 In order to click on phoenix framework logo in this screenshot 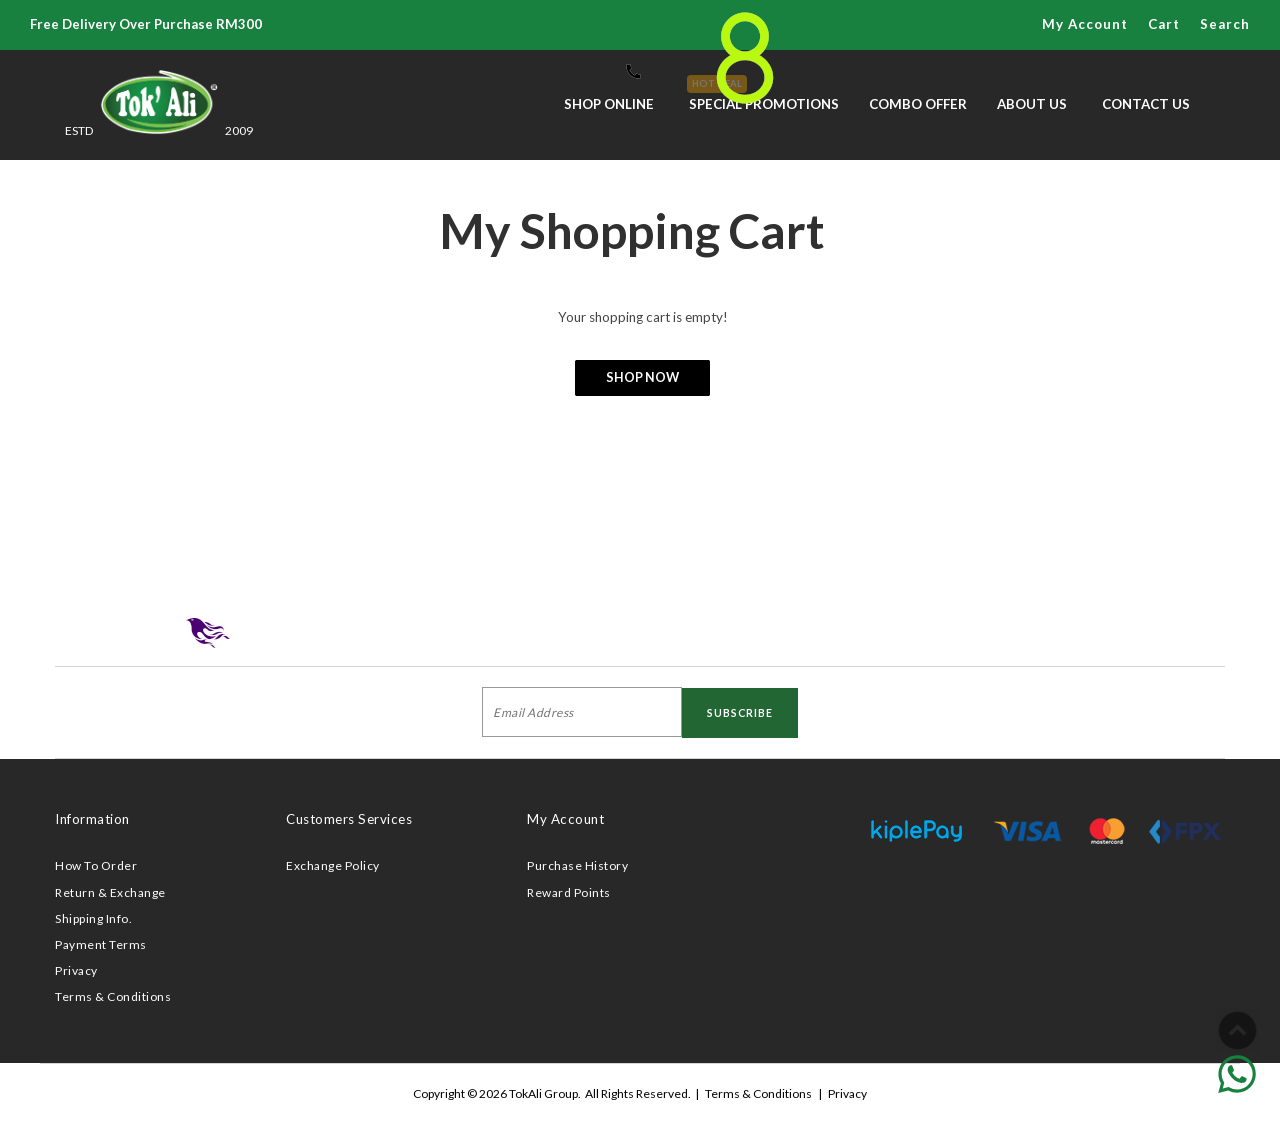, I will do `click(208, 633)`.